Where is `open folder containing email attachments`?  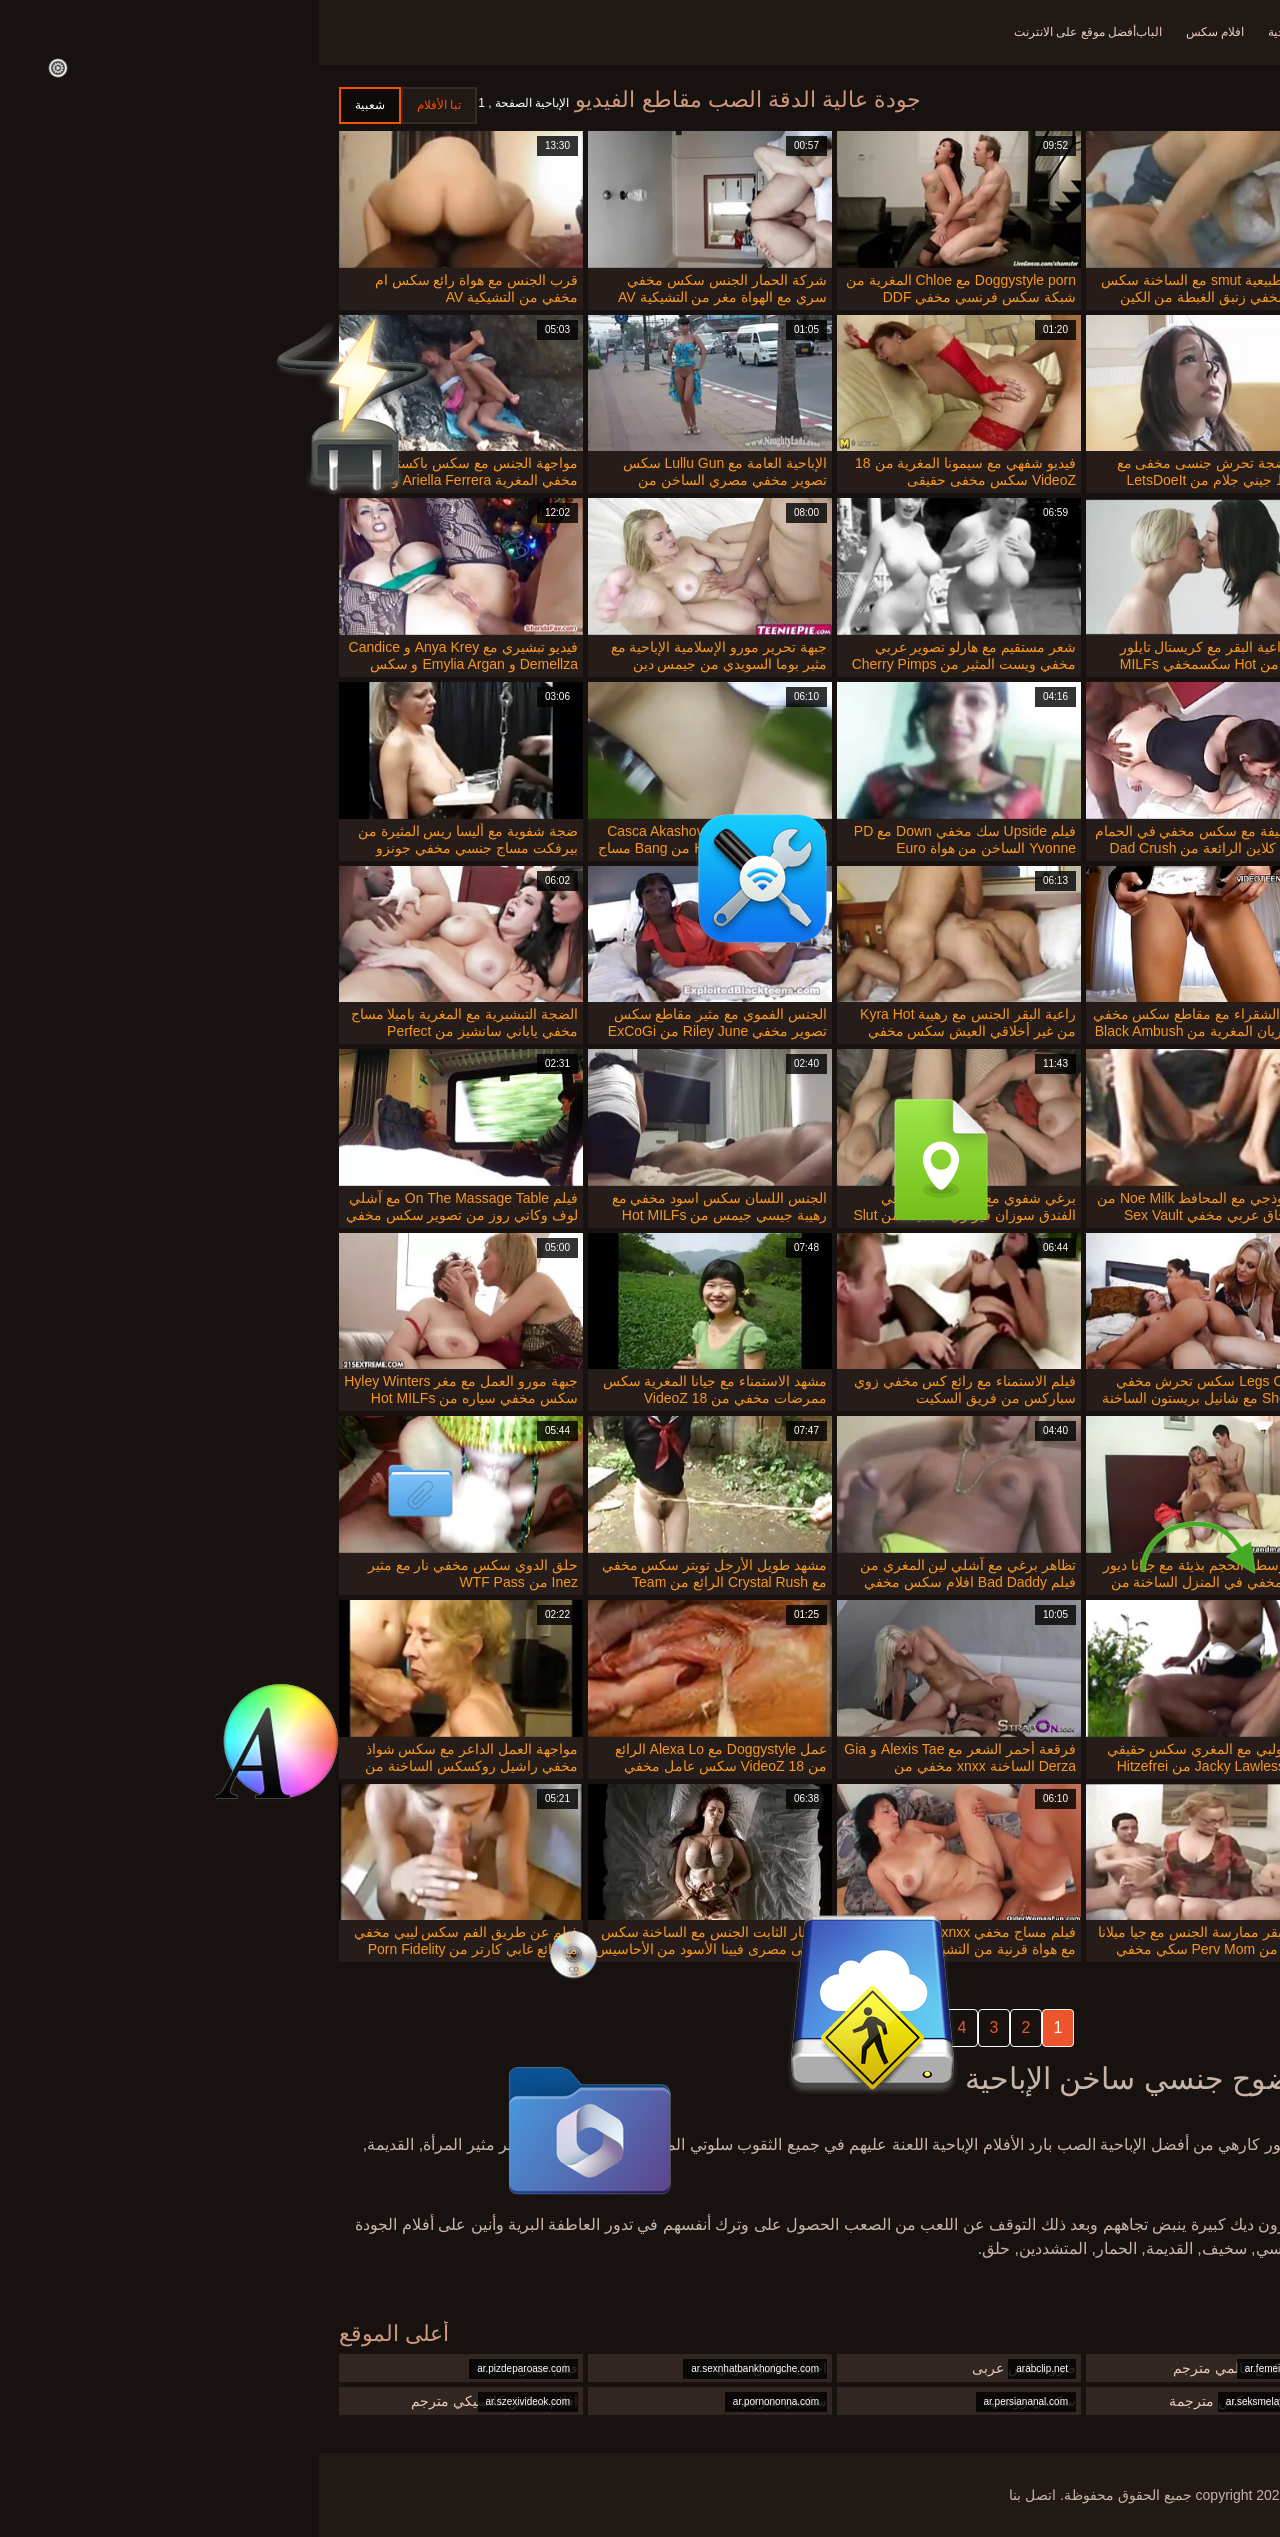 open folder containing email attachments is located at coordinates (420, 1490).